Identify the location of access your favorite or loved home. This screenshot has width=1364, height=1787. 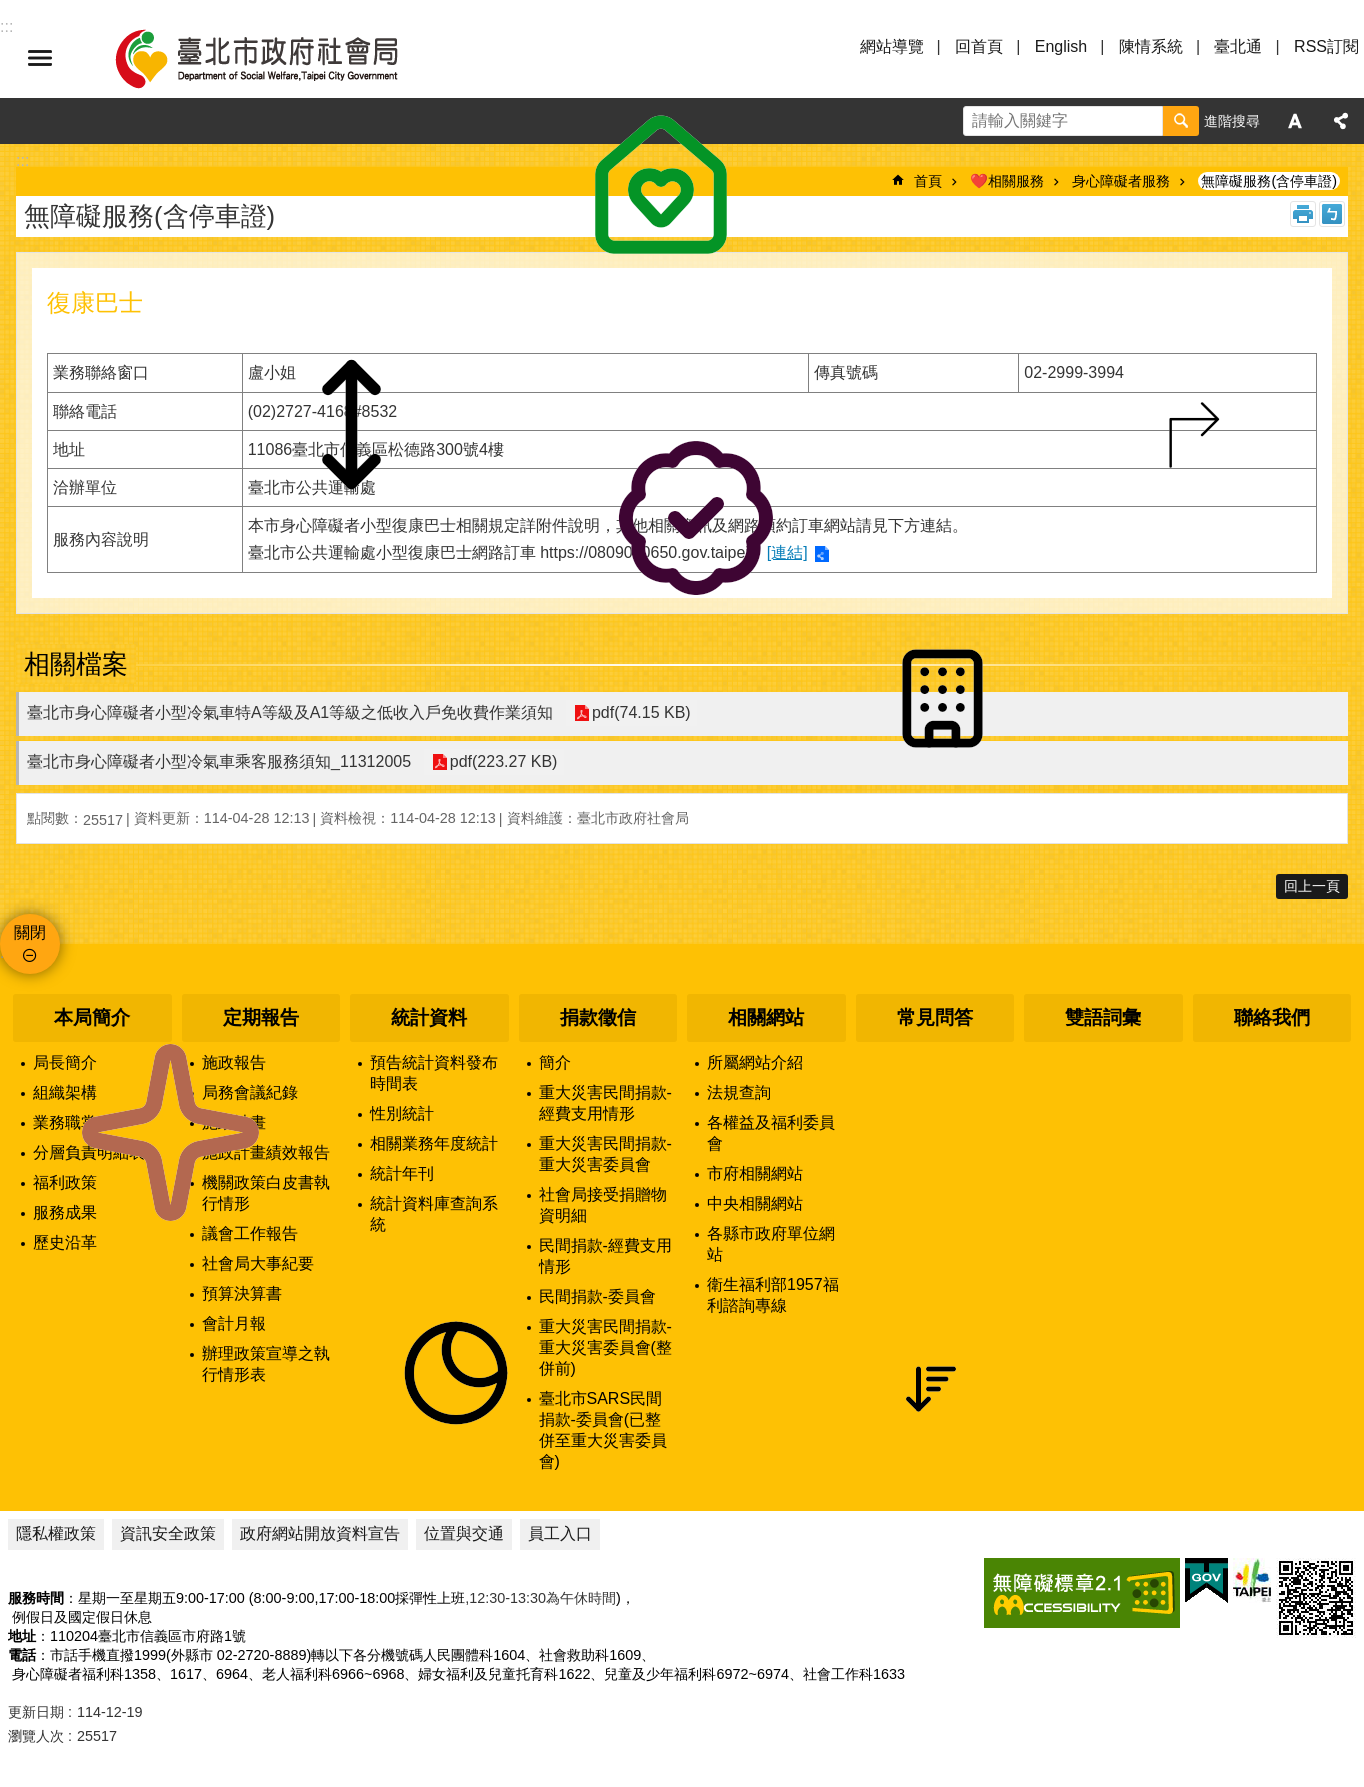
(661, 188).